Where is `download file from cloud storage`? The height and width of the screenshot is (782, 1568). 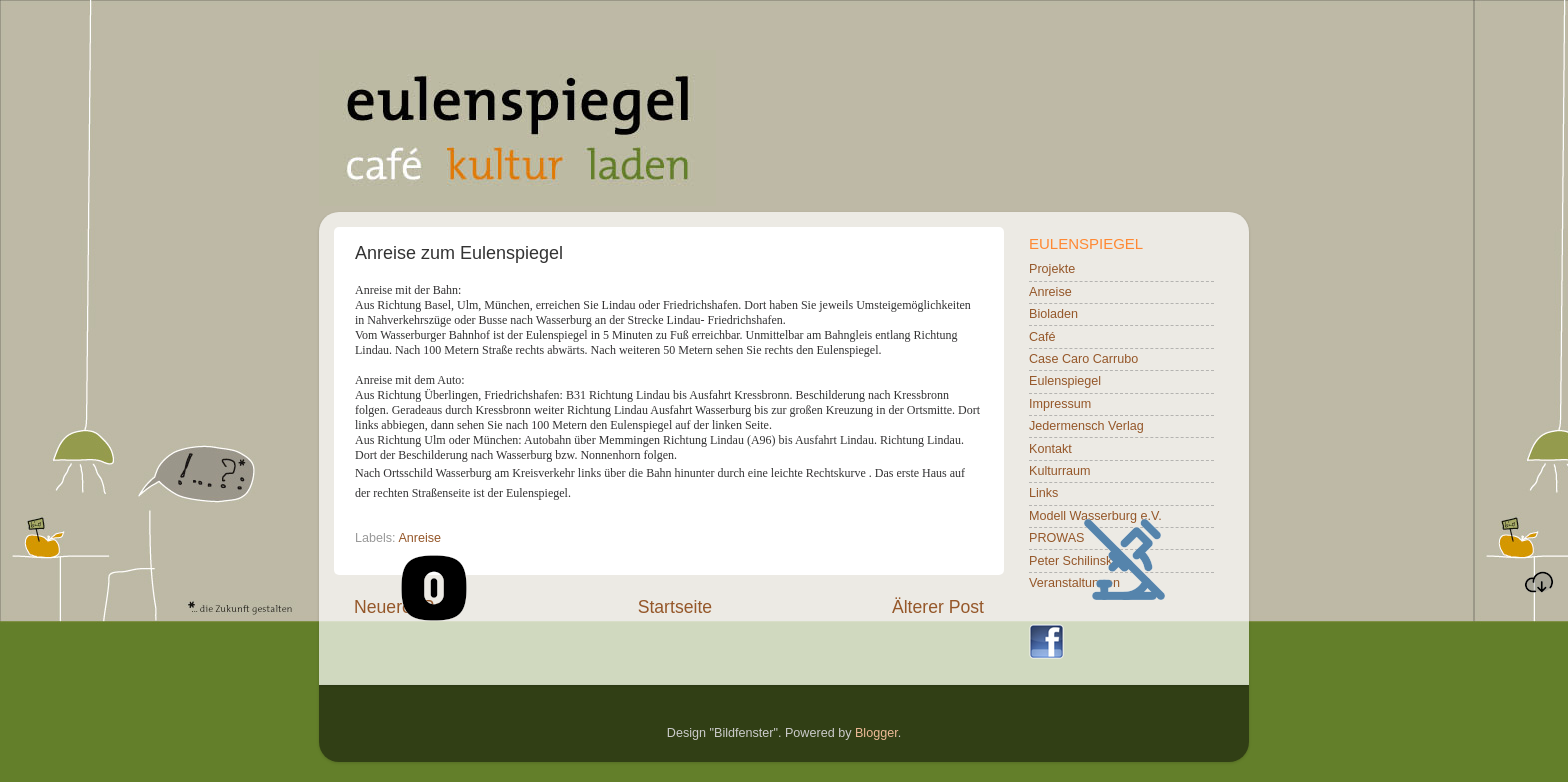
download file from cloud storage is located at coordinates (1539, 582).